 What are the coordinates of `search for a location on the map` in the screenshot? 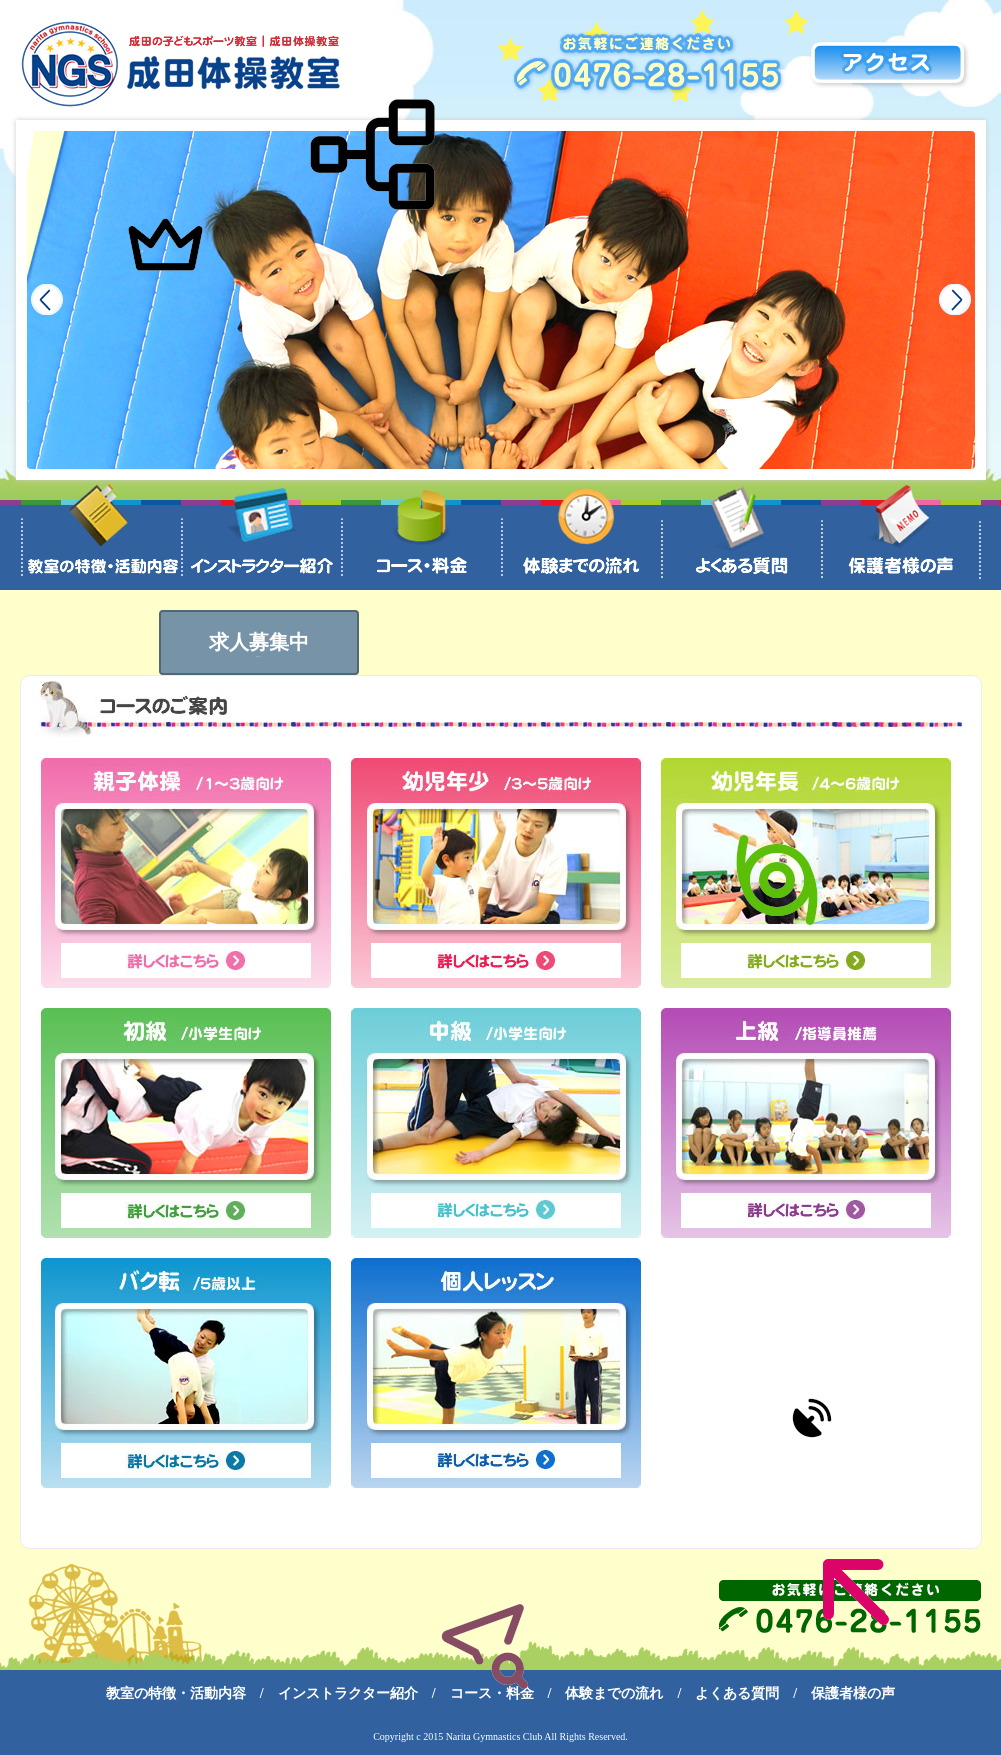 It's located at (483, 1644).